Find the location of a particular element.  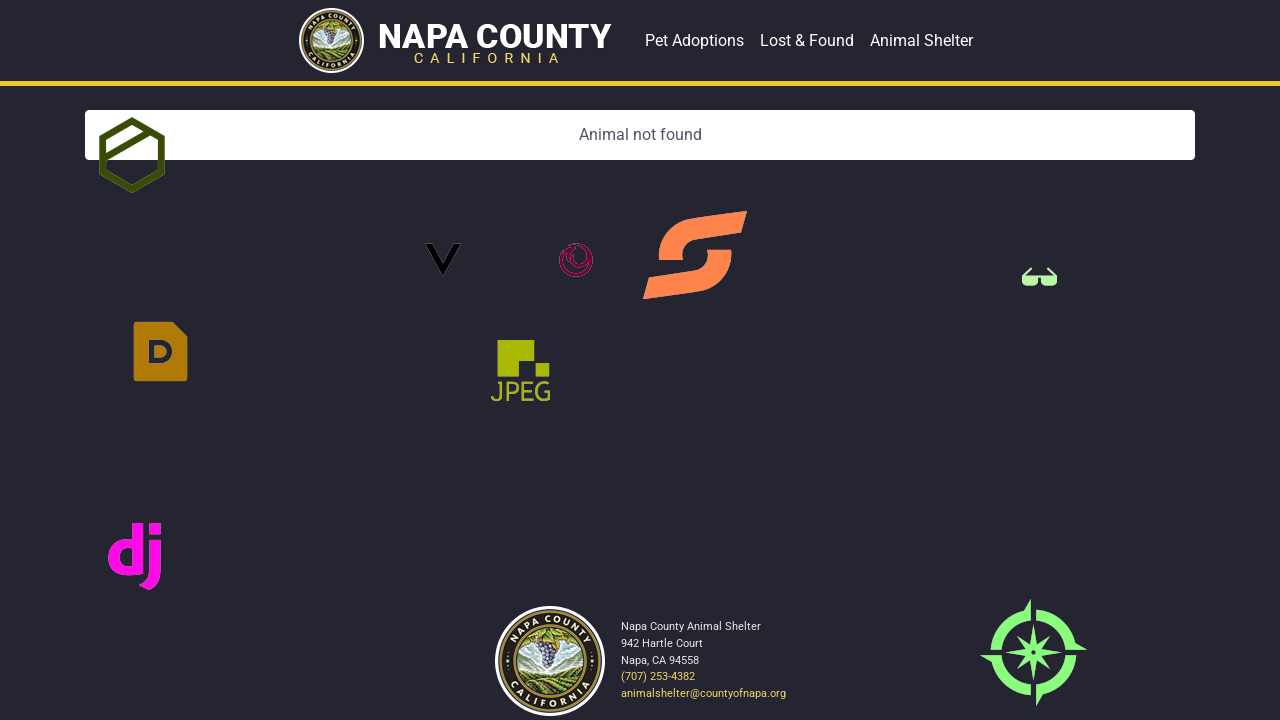

jpeg file format indicator is located at coordinates (520, 370).